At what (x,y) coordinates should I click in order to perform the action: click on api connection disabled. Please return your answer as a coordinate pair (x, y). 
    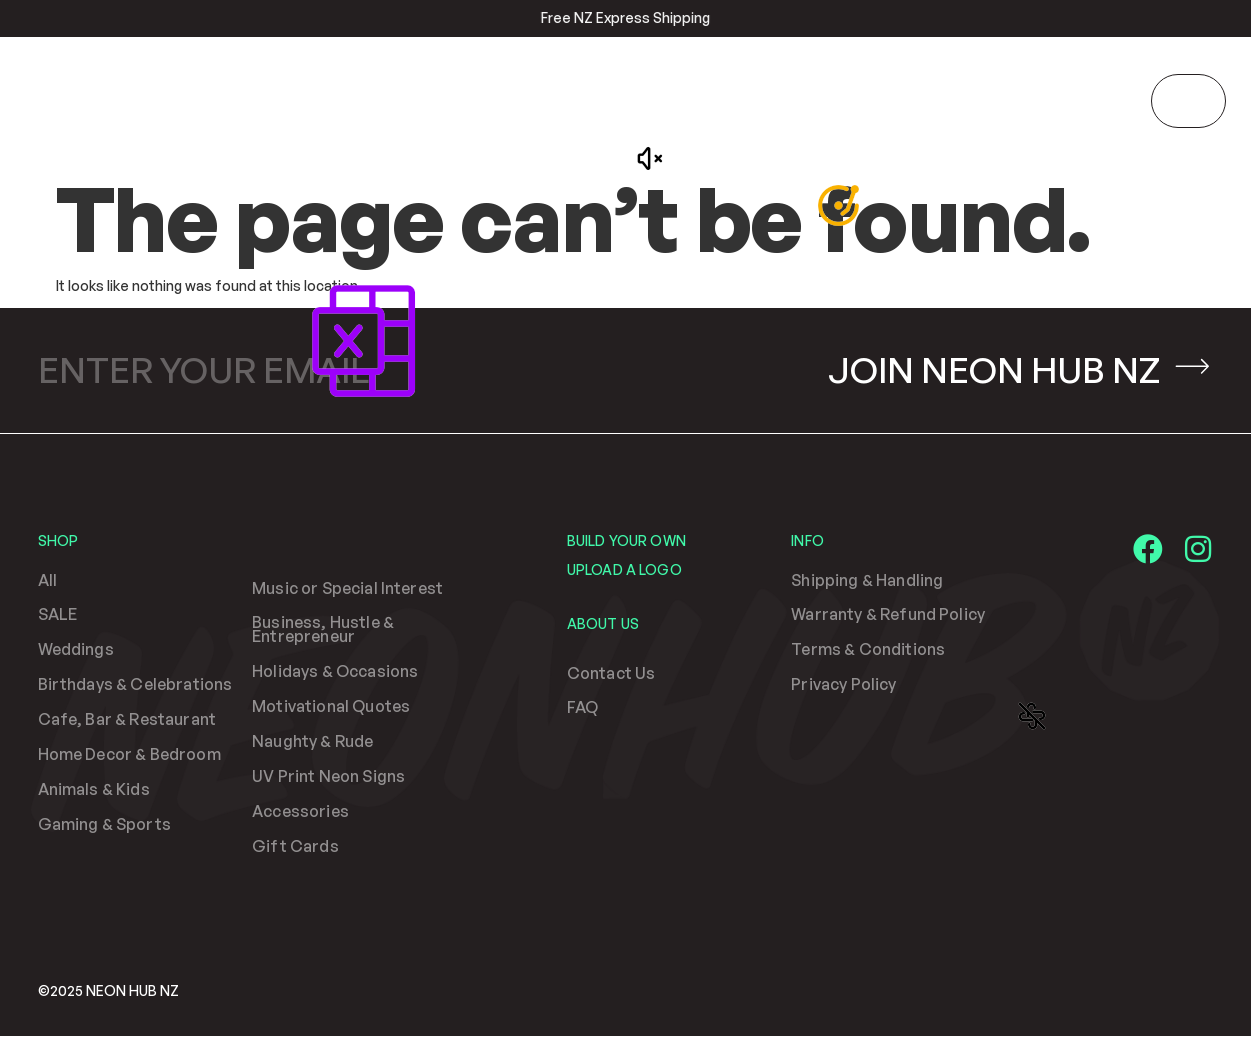
    Looking at the image, I should click on (1032, 716).